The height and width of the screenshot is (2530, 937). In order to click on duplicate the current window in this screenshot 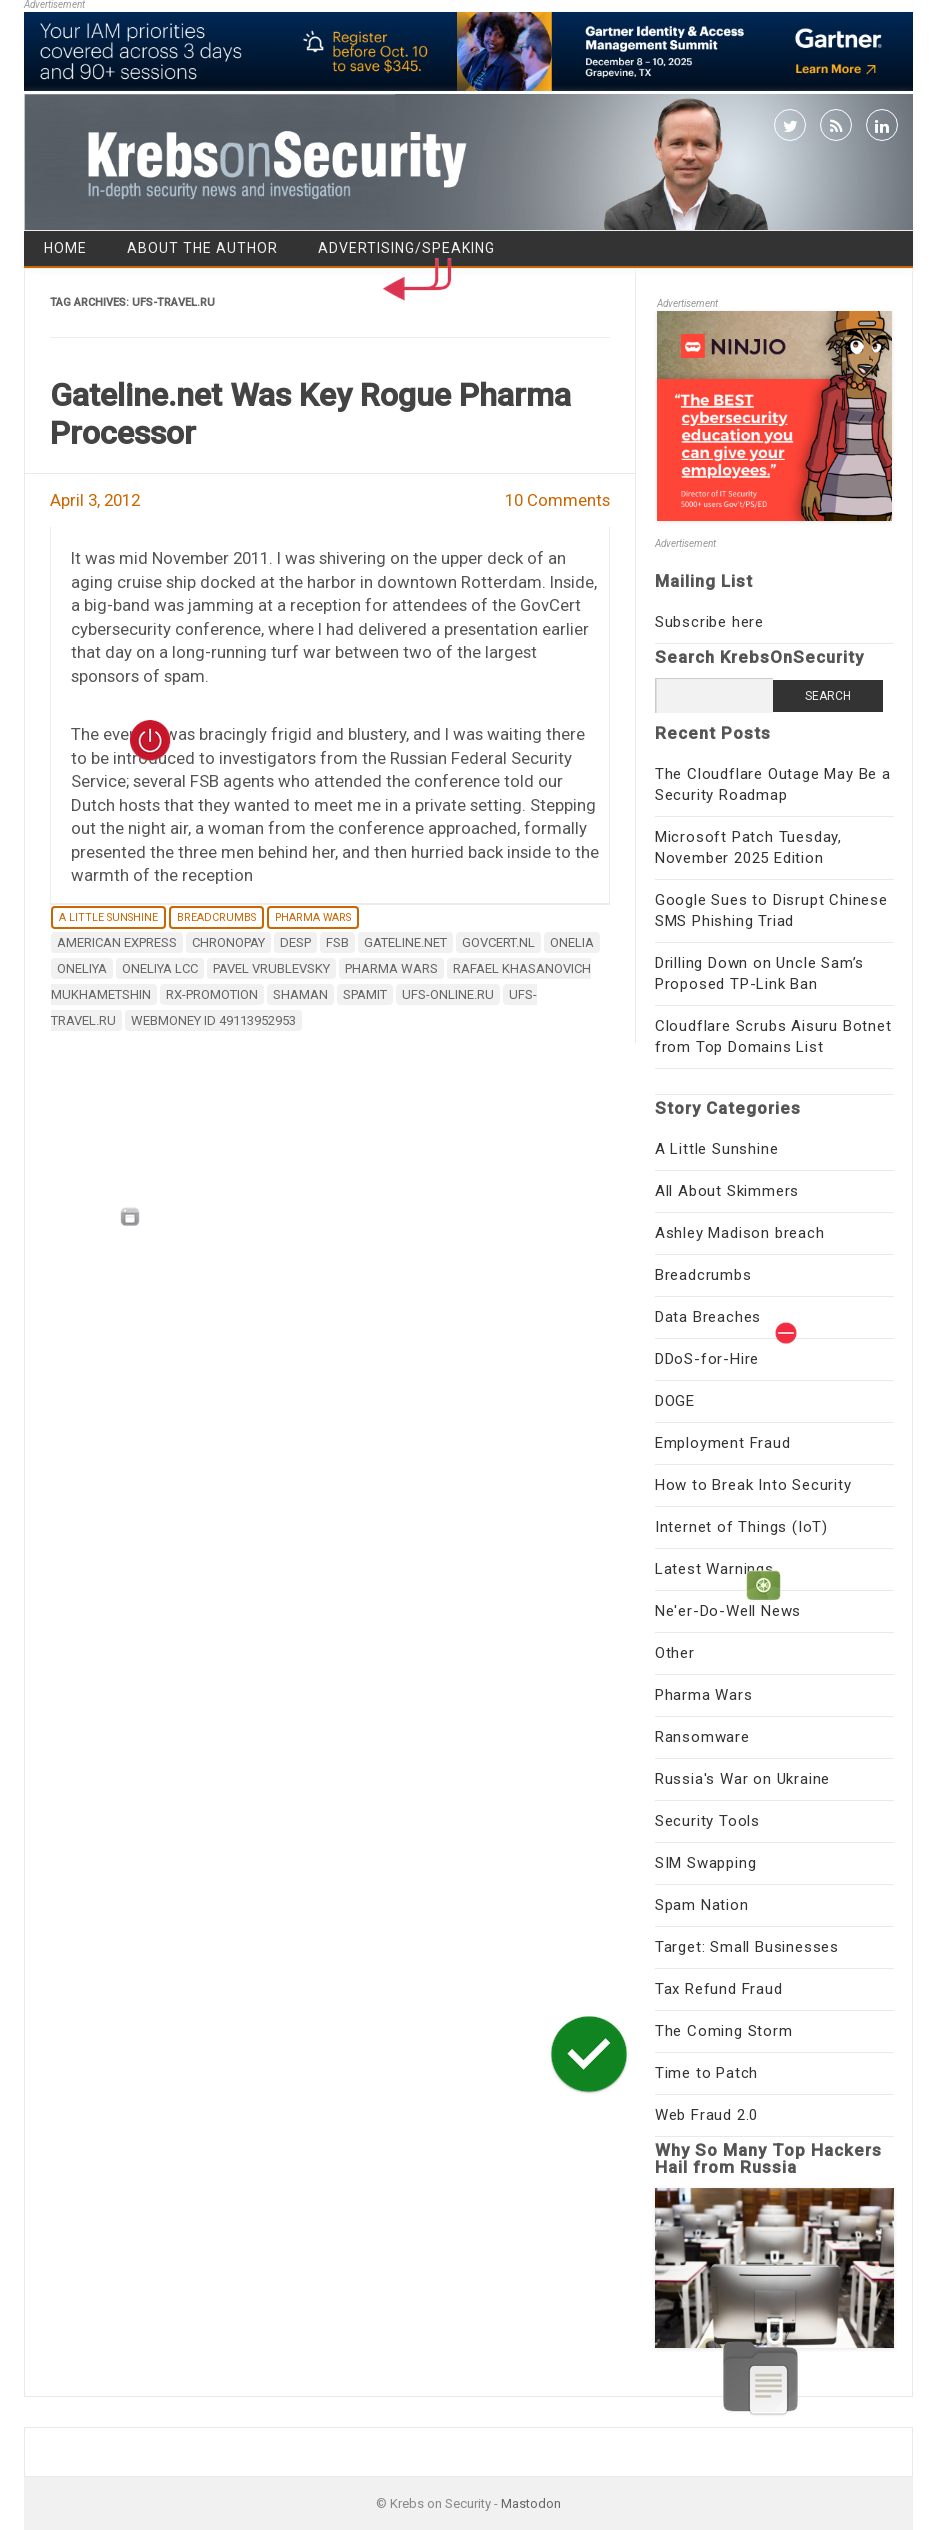, I will do `click(130, 1217)`.